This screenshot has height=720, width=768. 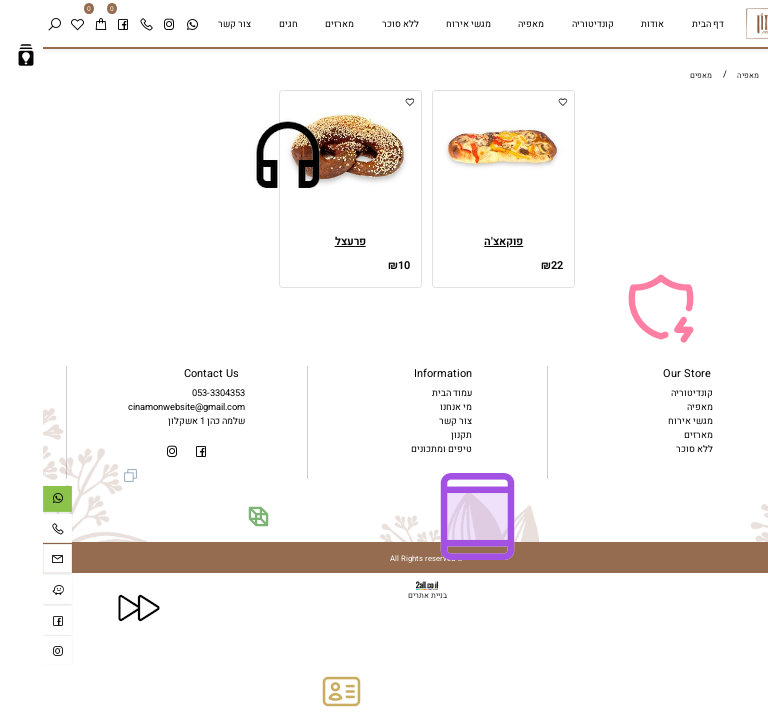 What do you see at coordinates (258, 516) in the screenshot?
I see `view 3D model or object` at bounding box center [258, 516].